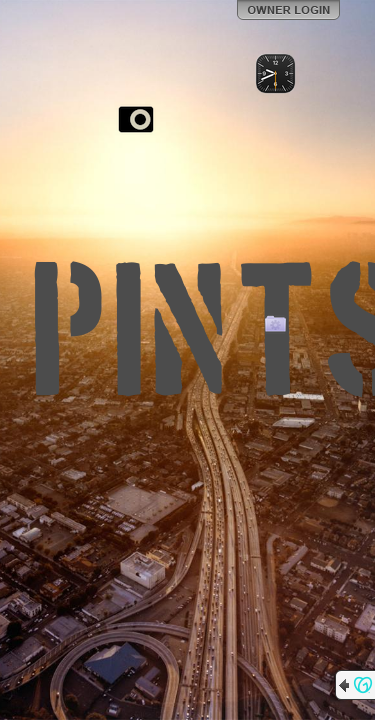 Image resolution: width=375 pixels, height=720 pixels. Describe the element at coordinates (275, 323) in the screenshot. I see `access system settings or preferences folder` at that location.